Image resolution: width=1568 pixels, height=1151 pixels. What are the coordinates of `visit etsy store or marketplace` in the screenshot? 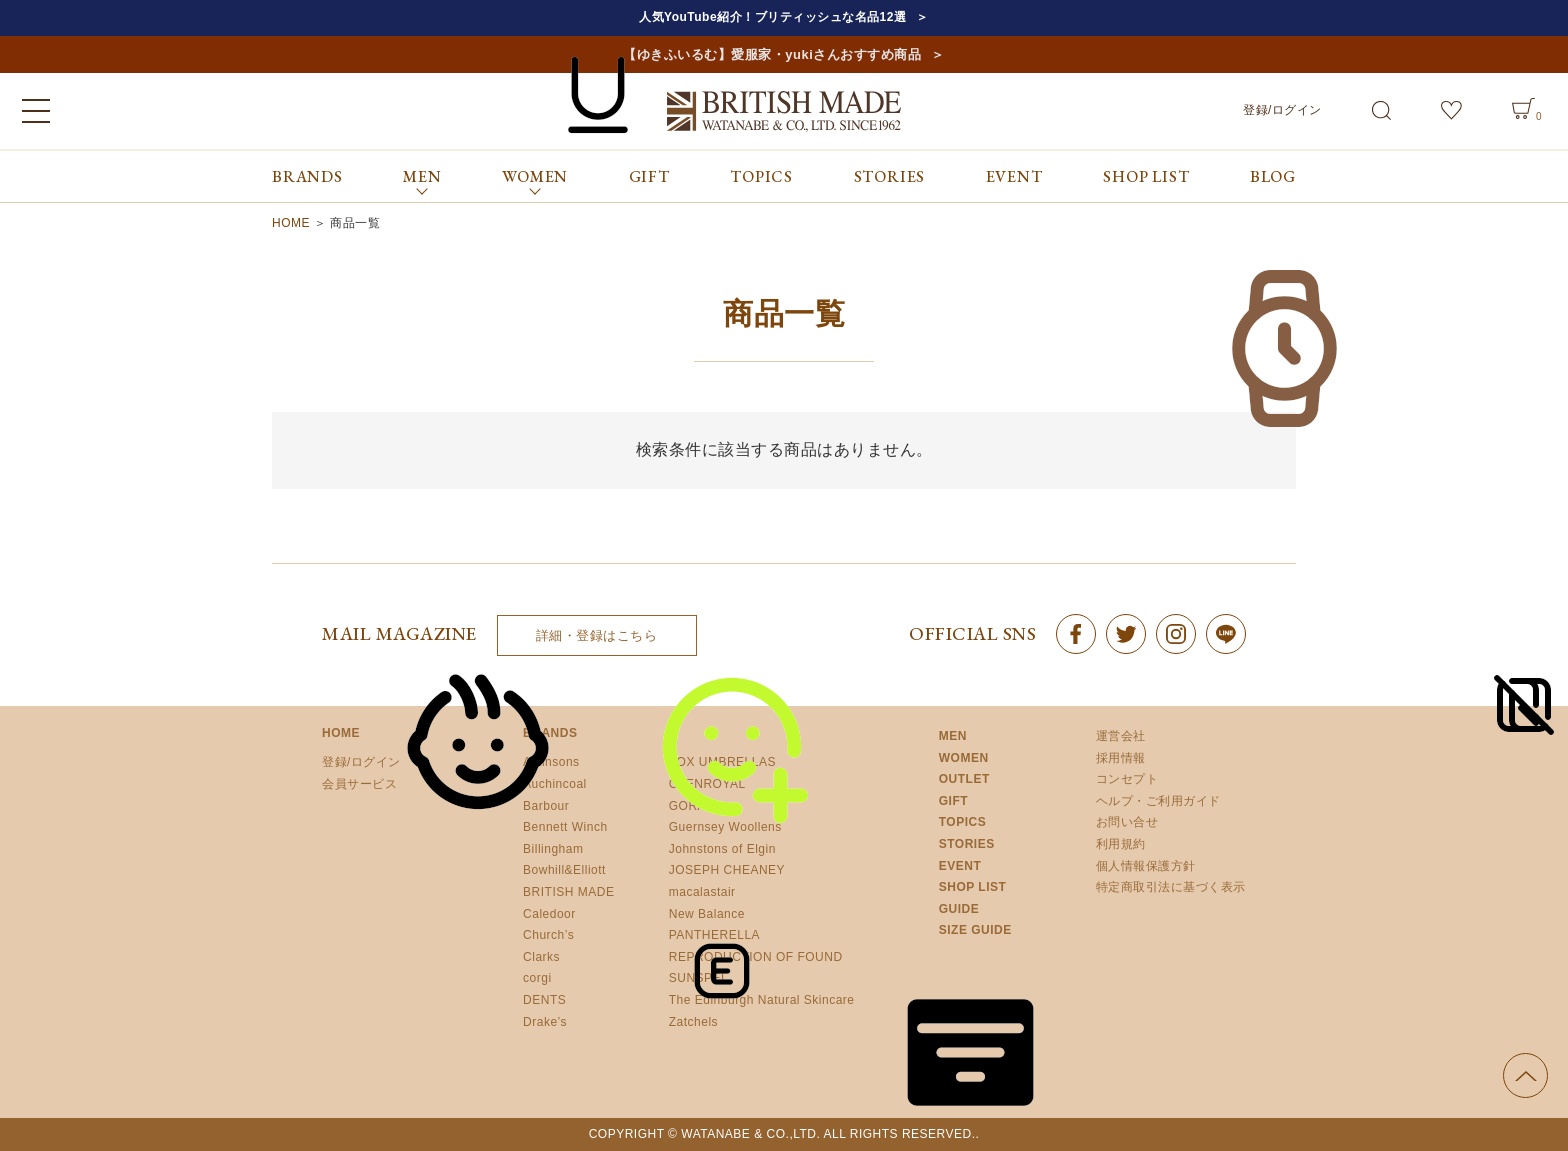 It's located at (722, 971).